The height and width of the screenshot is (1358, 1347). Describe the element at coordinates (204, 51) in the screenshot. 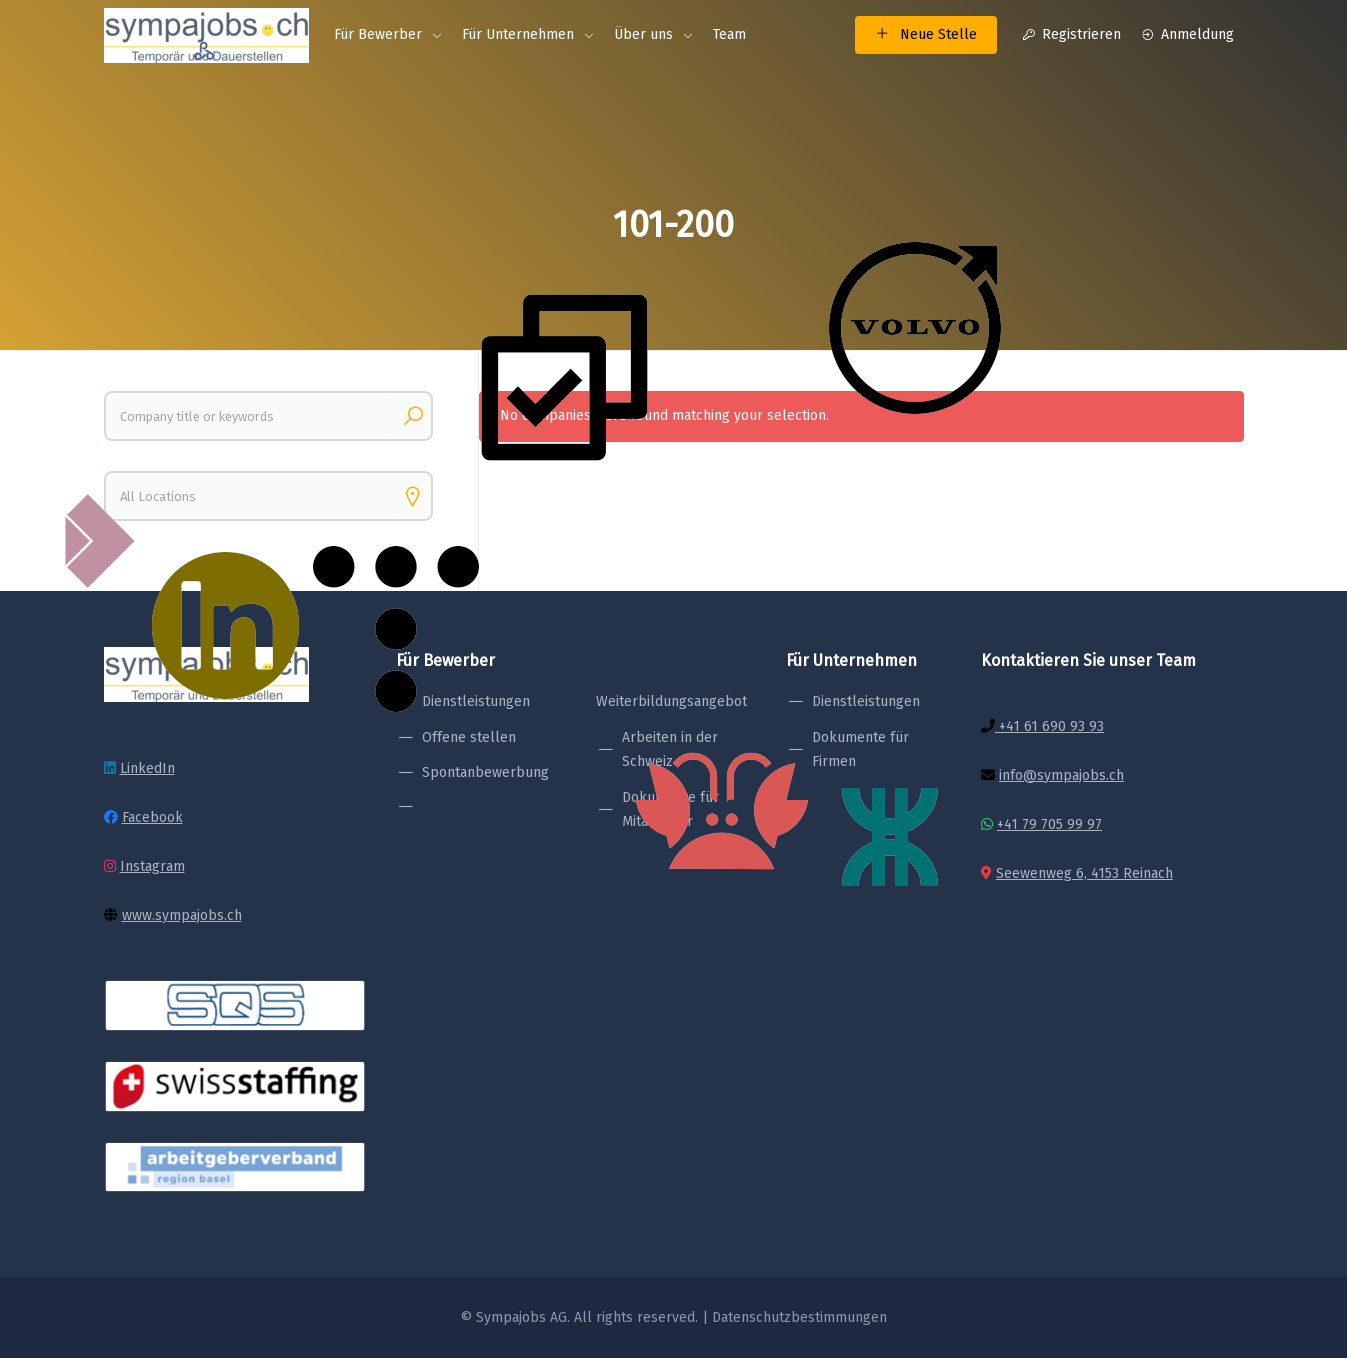

I see `access Google Dataproc cloud service` at that location.